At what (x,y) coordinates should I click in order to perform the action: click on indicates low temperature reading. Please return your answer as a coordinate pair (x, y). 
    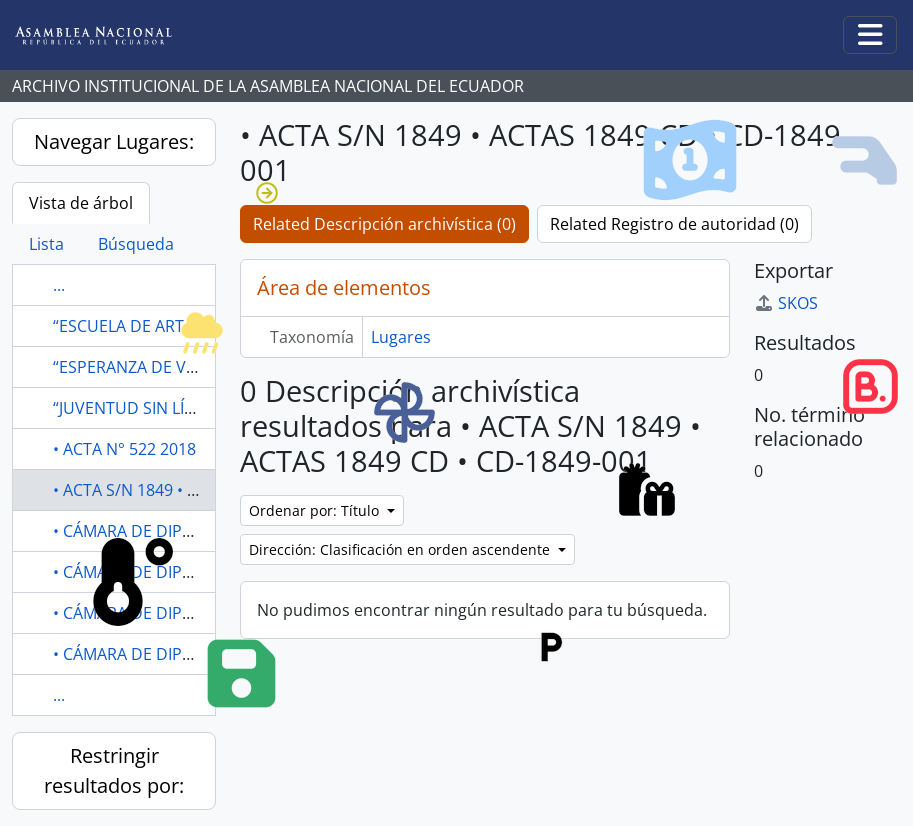
    Looking at the image, I should click on (129, 582).